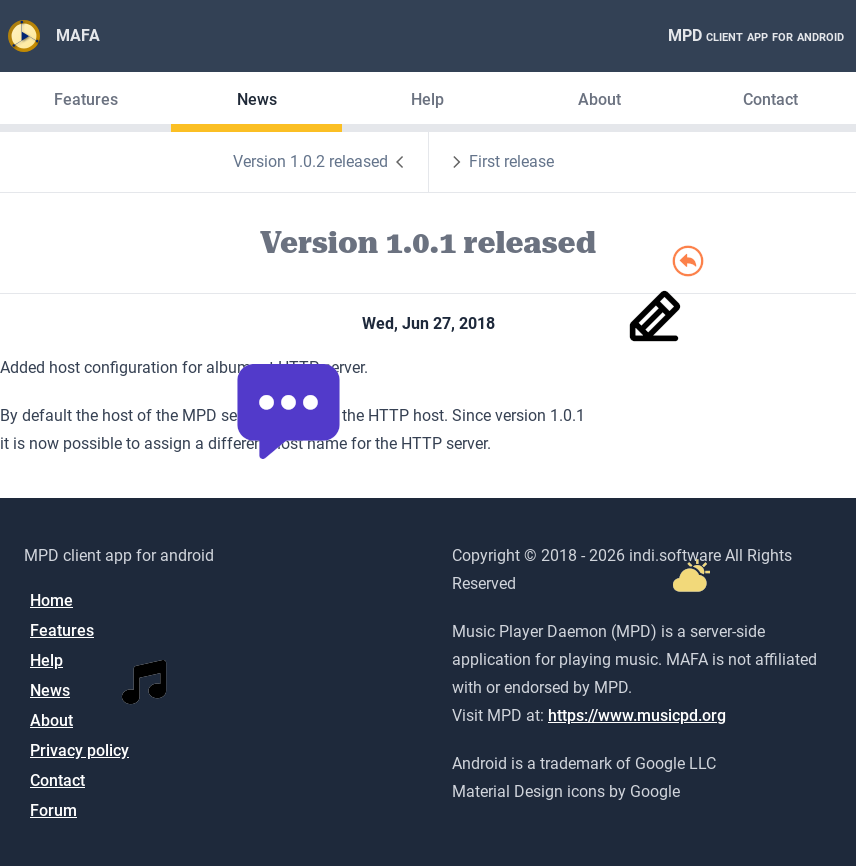  What do you see at coordinates (688, 261) in the screenshot?
I see `undo the last action` at bounding box center [688, 261].